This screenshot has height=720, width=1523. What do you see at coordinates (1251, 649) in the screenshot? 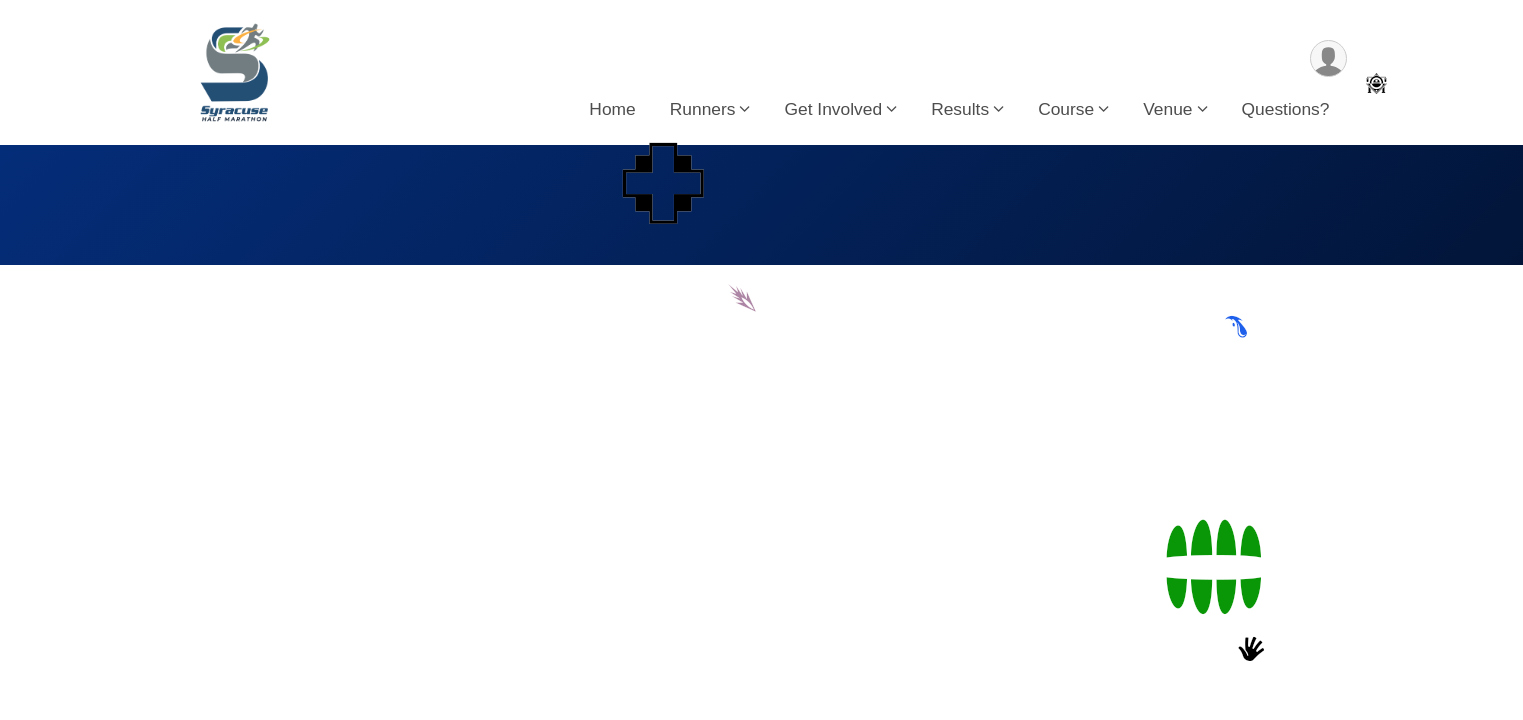
I see `raise your hand to ask a question` at bounding box center [1251, 649].